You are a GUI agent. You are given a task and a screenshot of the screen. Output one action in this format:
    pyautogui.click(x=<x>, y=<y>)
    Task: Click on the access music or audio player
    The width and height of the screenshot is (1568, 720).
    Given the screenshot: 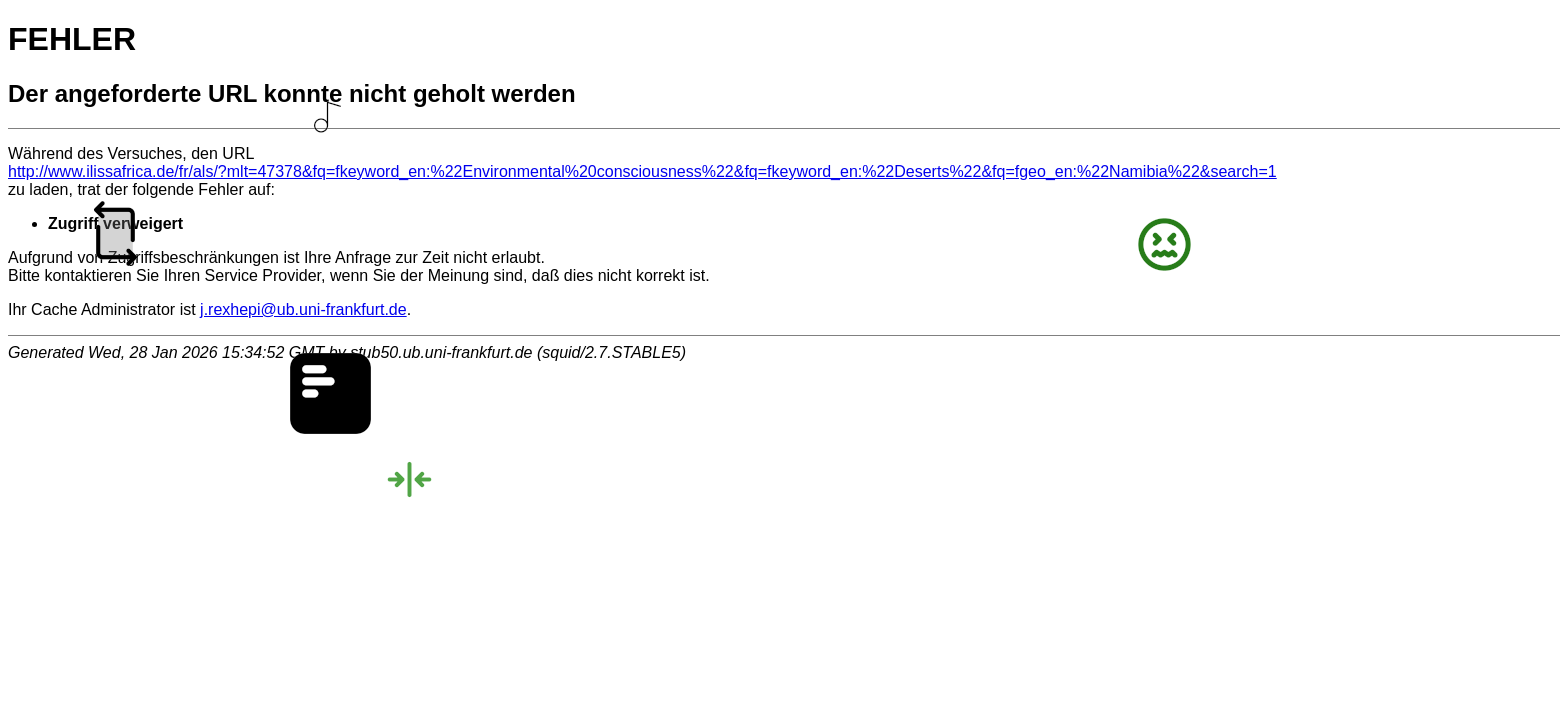 What is the action you would take?
    pyautogui.click(x=327, y=116)
    